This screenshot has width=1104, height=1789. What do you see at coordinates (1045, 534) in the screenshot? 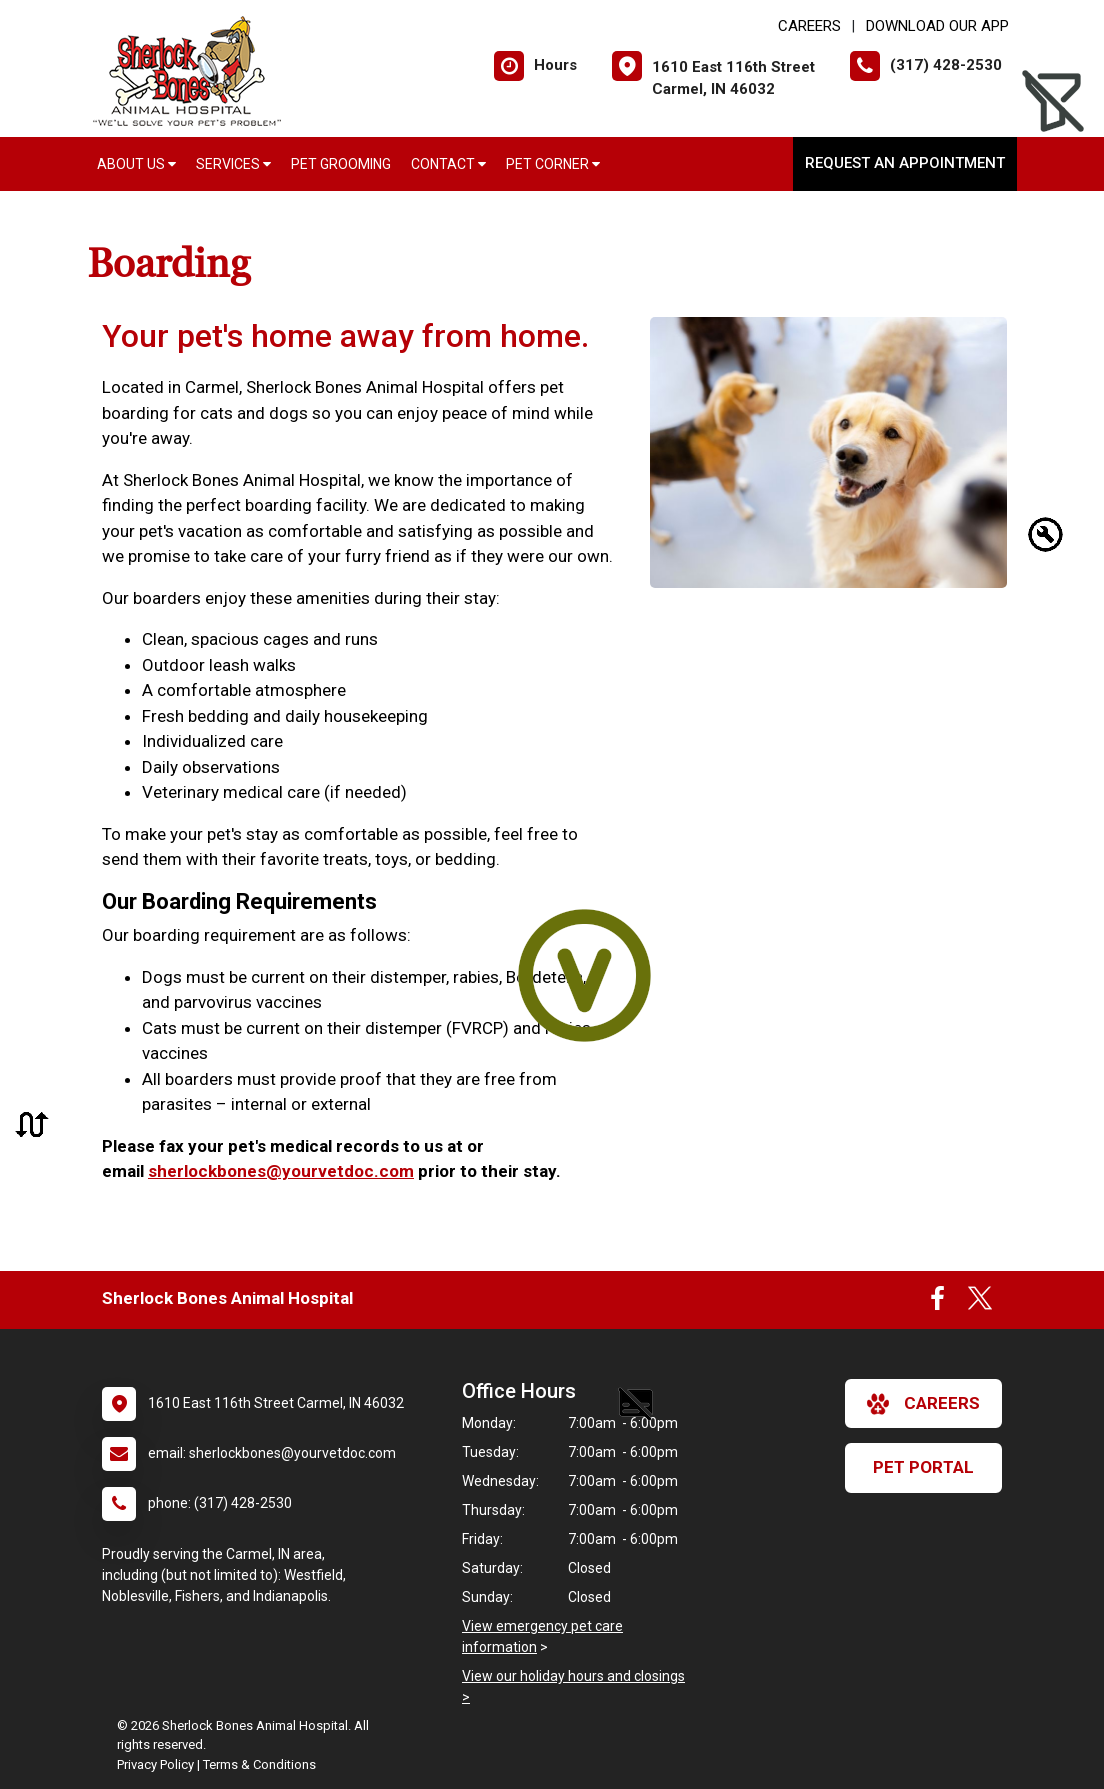
I see `access settings or configuration options` at bounding box center [1045, 534].